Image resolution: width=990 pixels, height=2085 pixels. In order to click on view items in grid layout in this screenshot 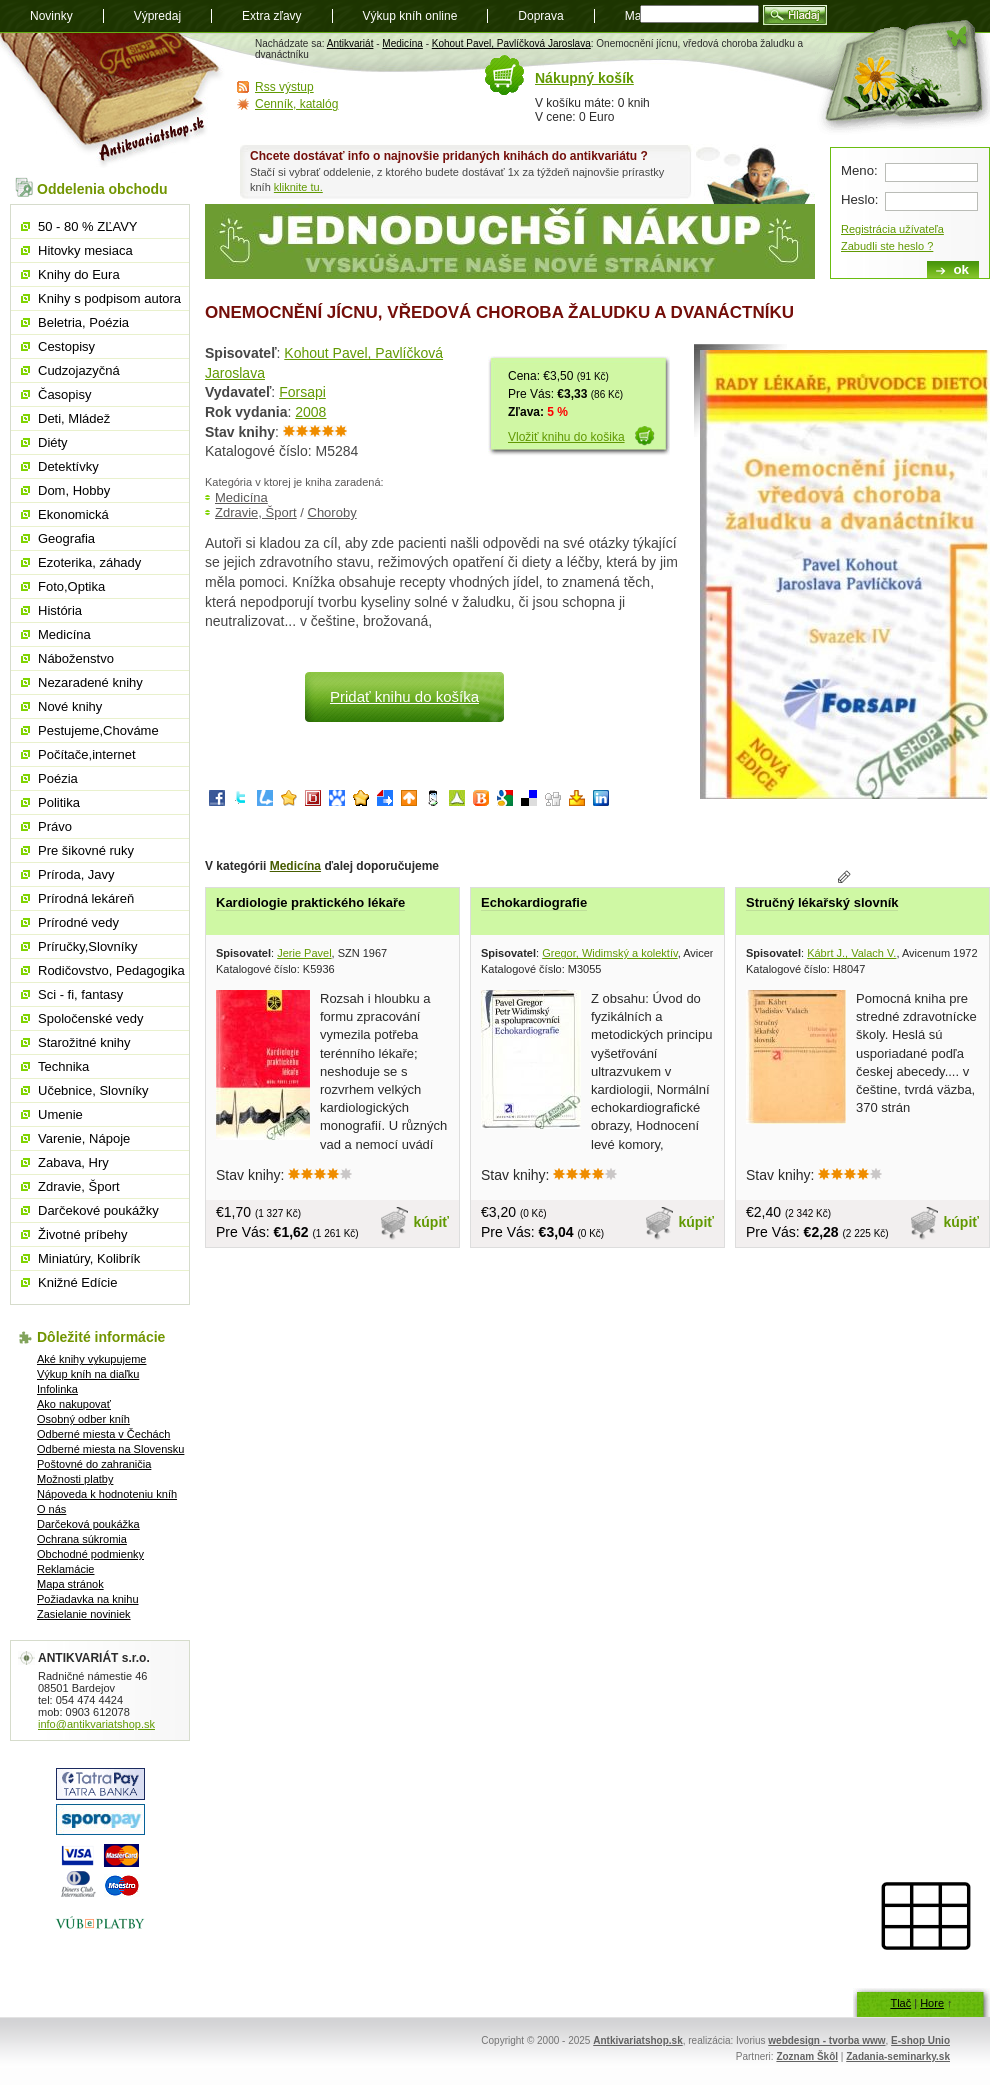, I will do `click(926, 1916)`.